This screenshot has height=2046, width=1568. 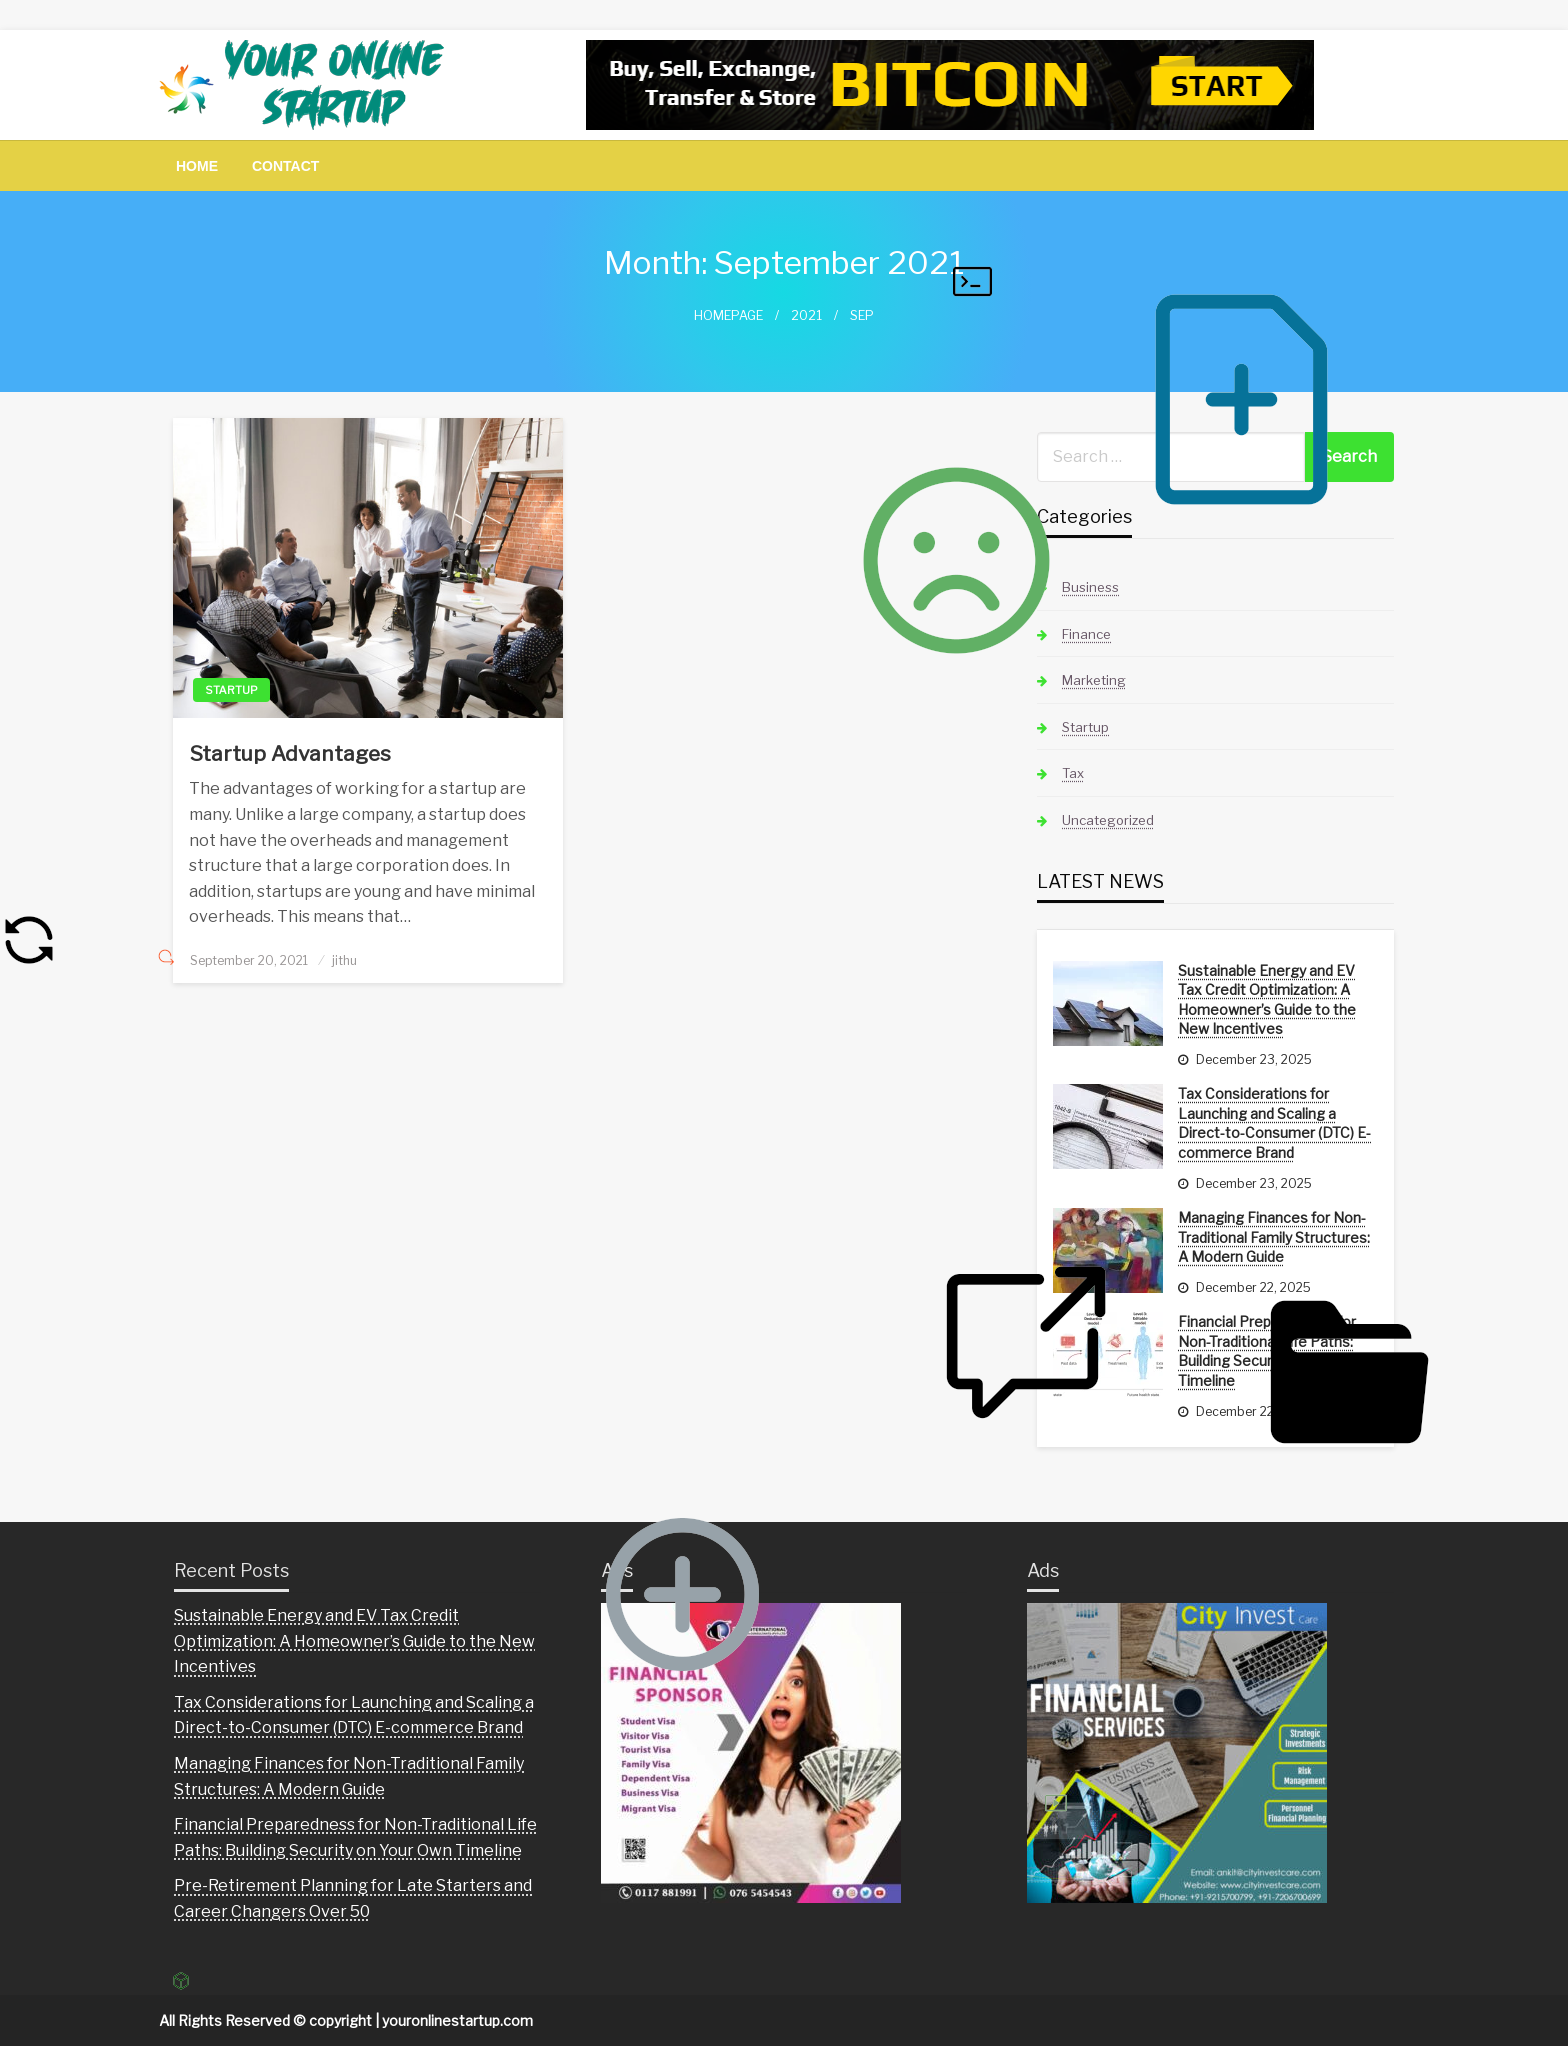 I want to click on view iteration or sprint cycles, so click(x=166, y=957).